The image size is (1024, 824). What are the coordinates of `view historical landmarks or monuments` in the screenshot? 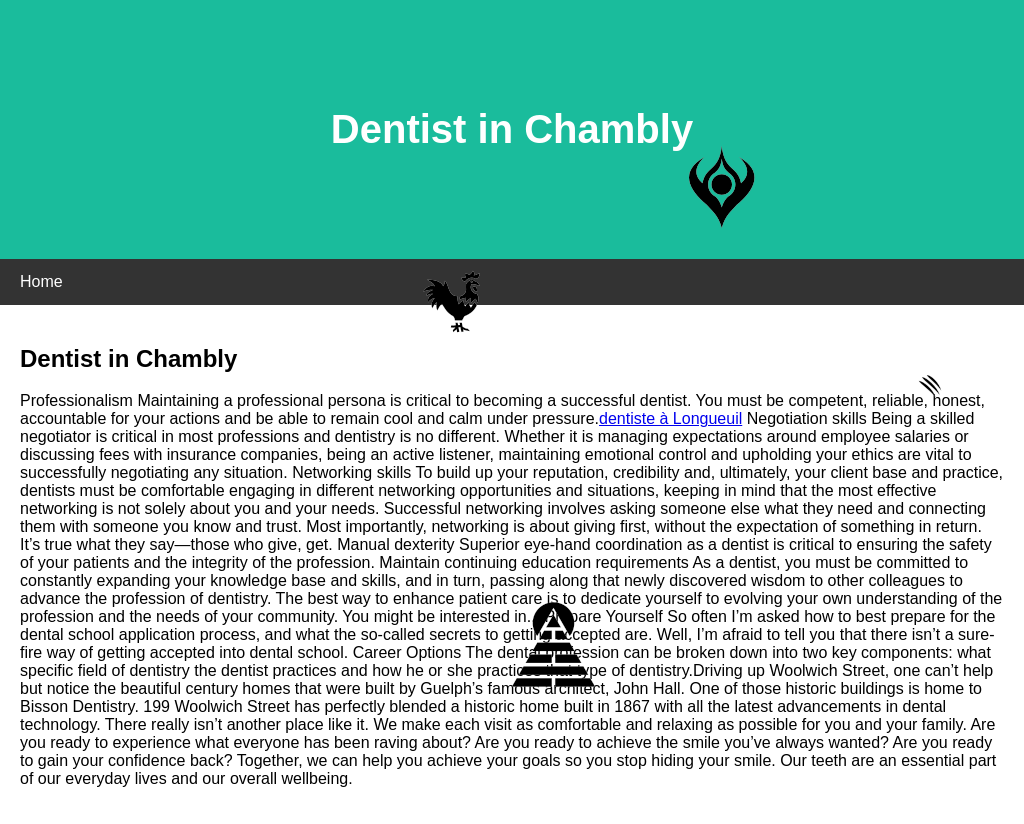 It's located at (553, 644).